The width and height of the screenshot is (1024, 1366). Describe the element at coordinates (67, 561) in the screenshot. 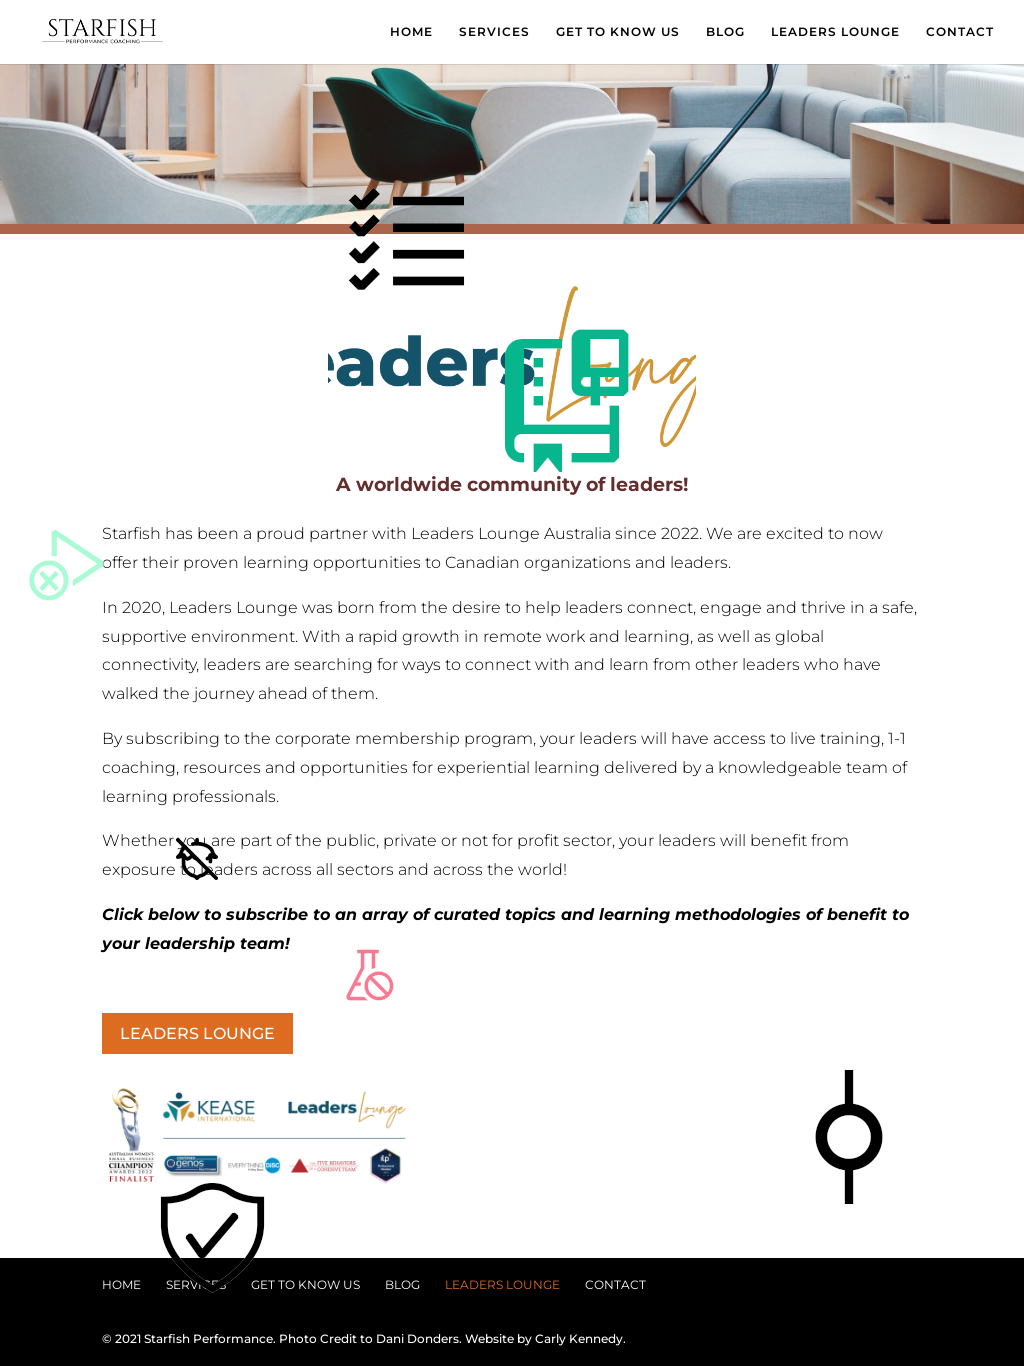

I see `run with errors detected` at that location.